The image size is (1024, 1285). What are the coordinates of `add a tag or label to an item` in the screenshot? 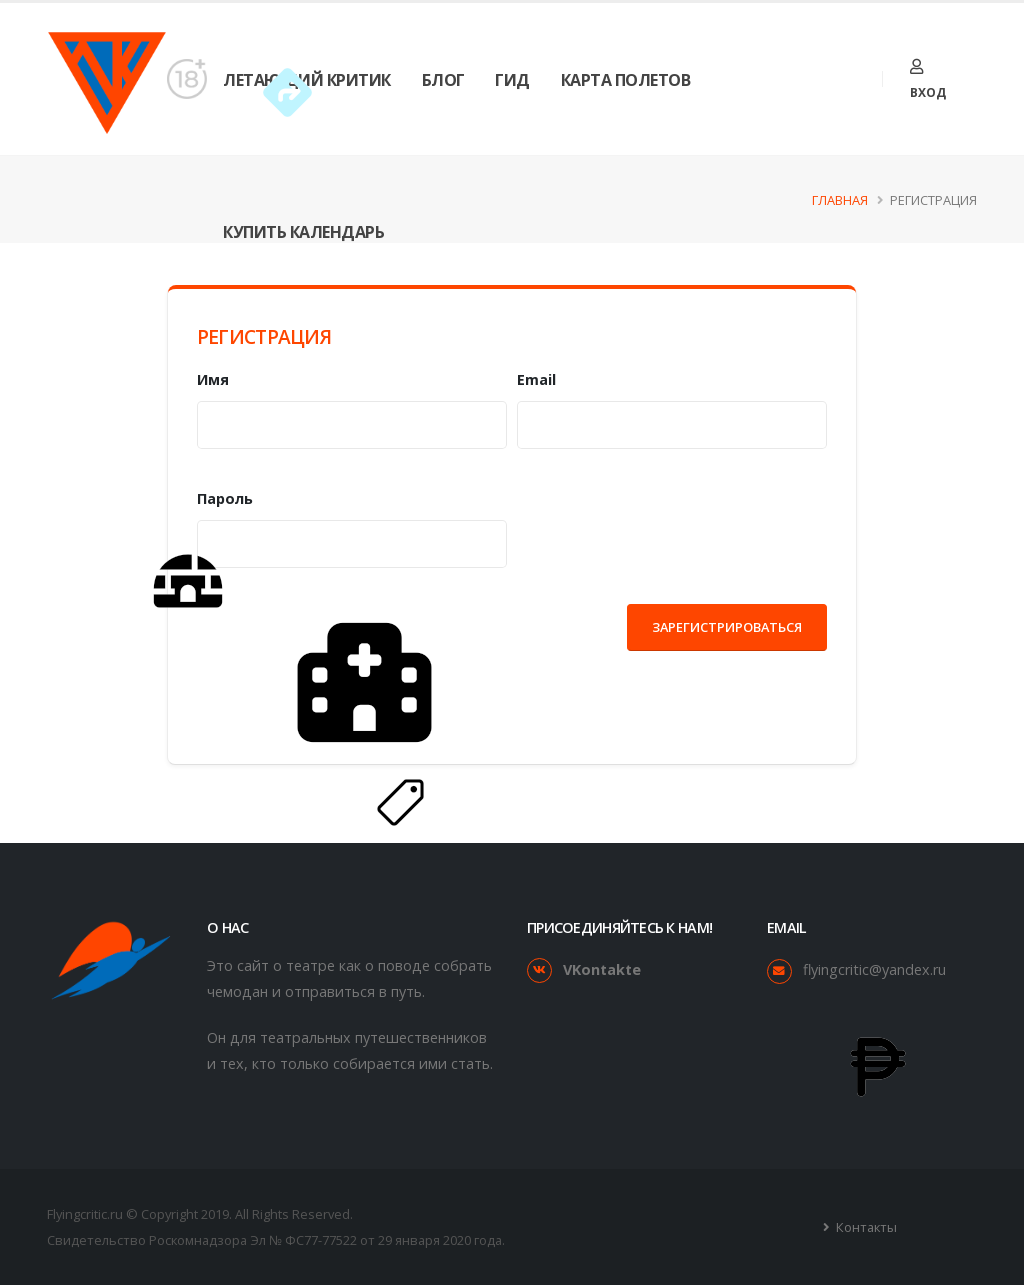 It's located at (400, 802).